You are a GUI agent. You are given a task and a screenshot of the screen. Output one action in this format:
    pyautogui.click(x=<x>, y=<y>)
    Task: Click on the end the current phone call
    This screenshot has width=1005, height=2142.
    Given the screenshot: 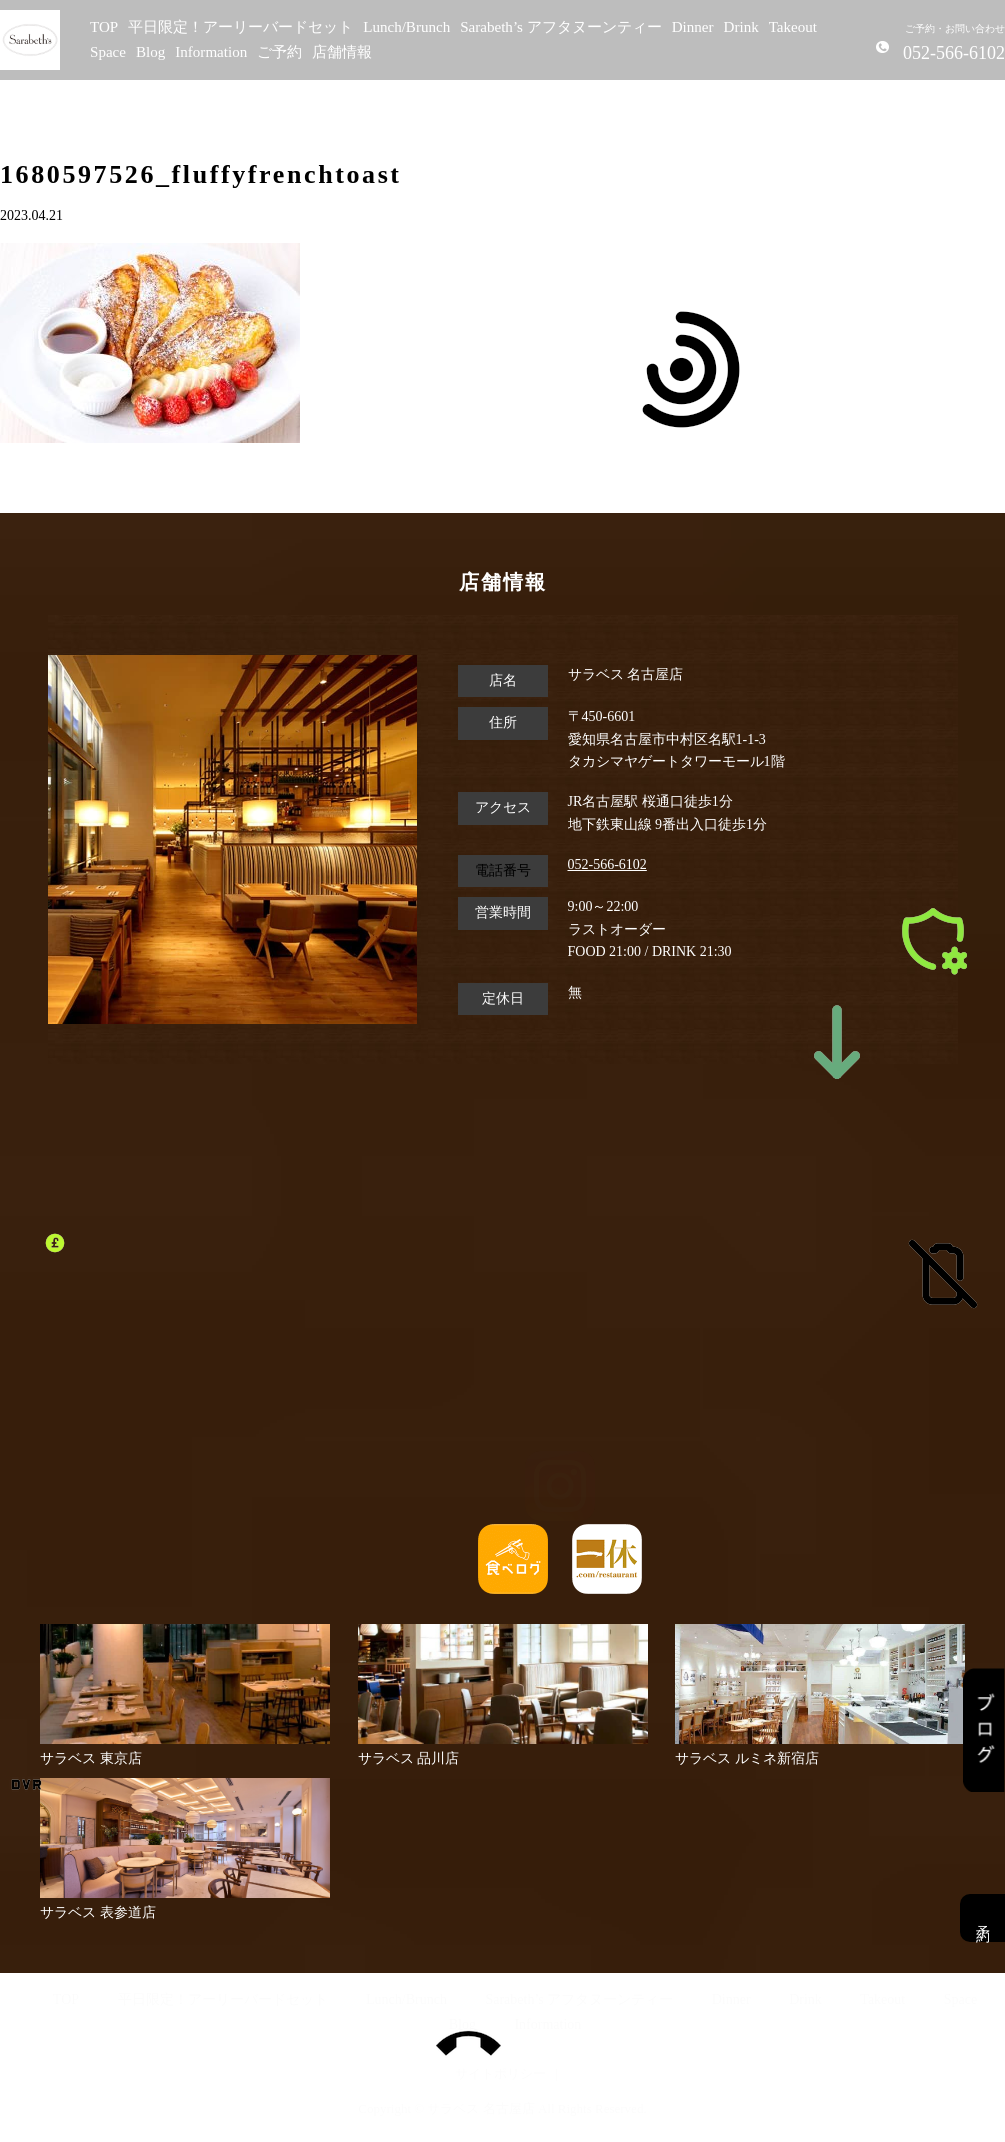 What is the action you would take?
    pyautogui.click(x=468, y=2044)
    